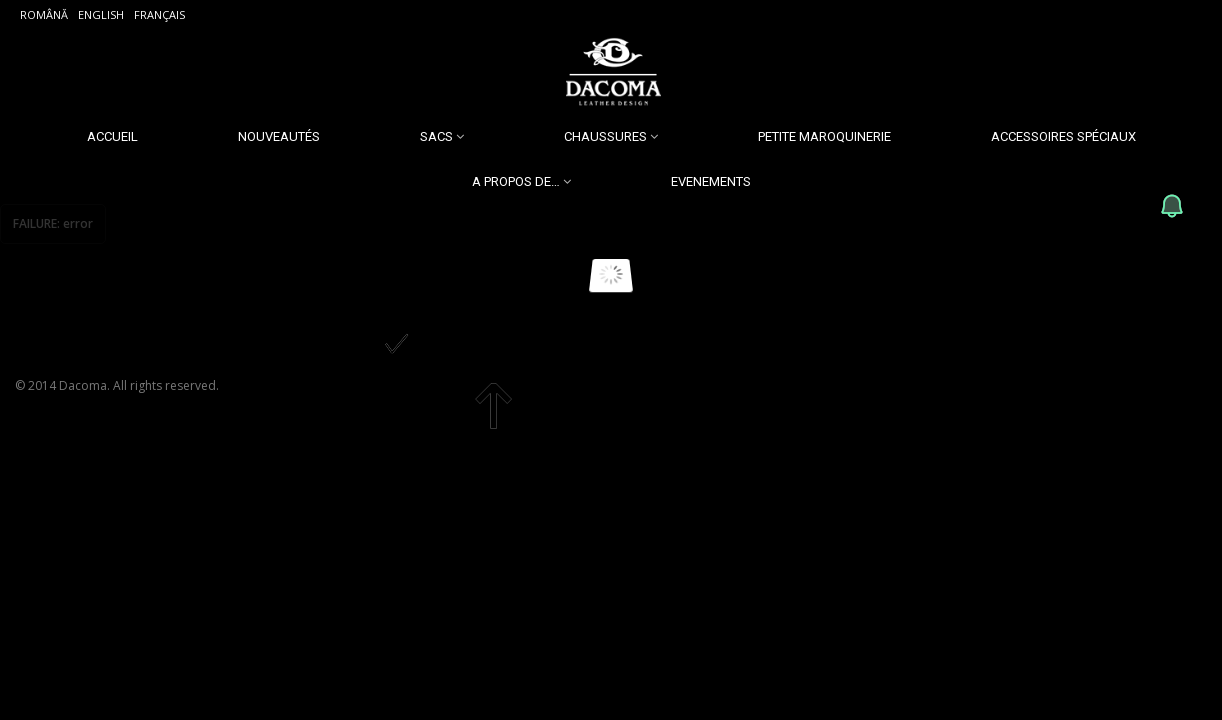 The height and width of the screenshot is (720, 1222). What do you see at coordinates (396, 343) in the screenshot?
I see `confirm or submit an action` at bounding box center [396, 343].